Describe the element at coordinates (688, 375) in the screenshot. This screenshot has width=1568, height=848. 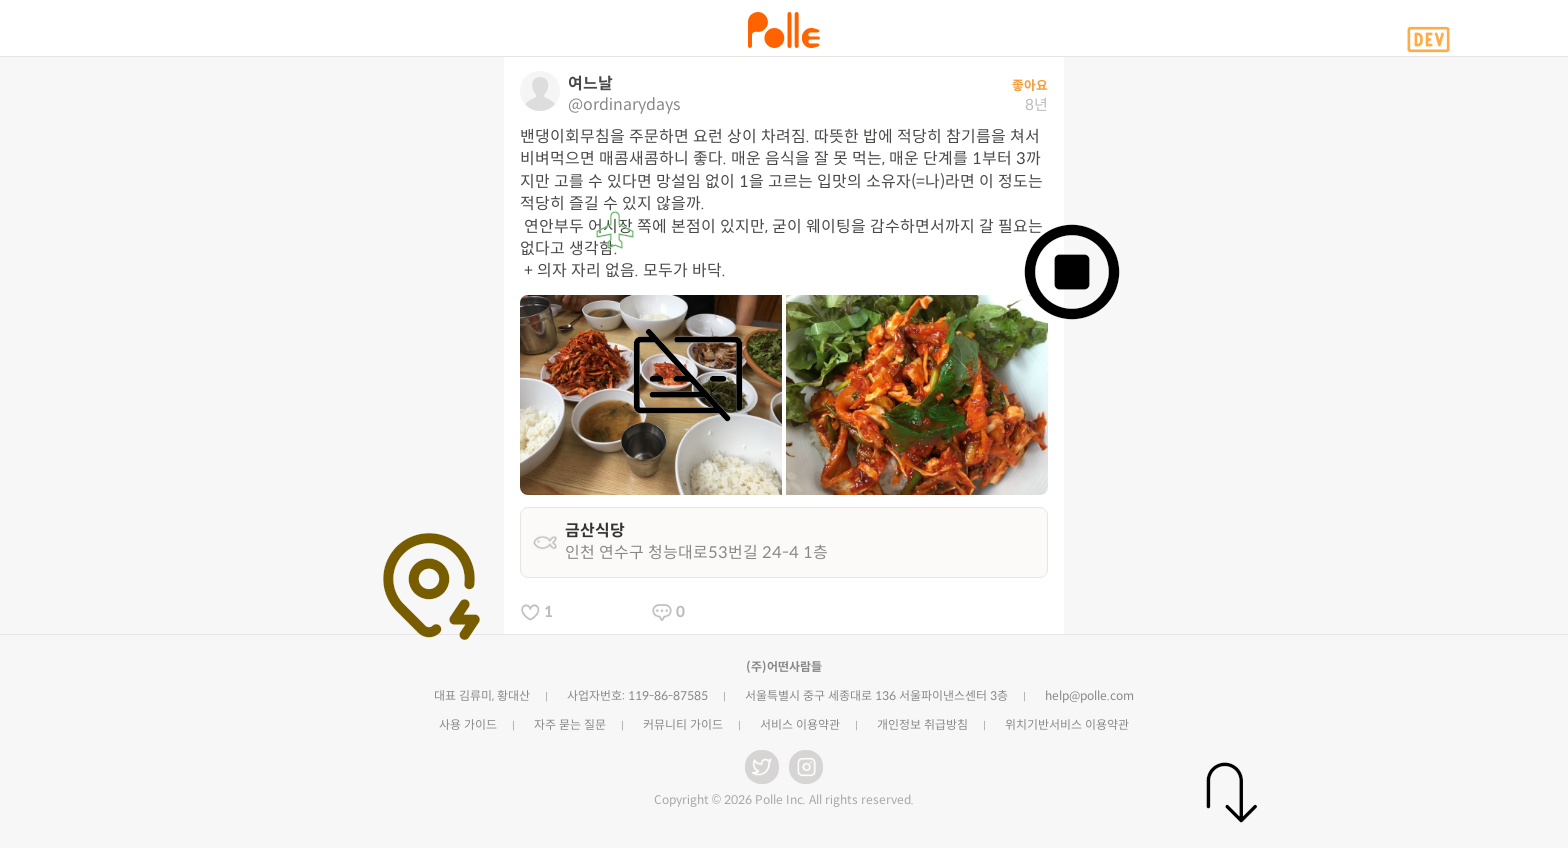
I see `disable subtitles or closed captions` at that location.